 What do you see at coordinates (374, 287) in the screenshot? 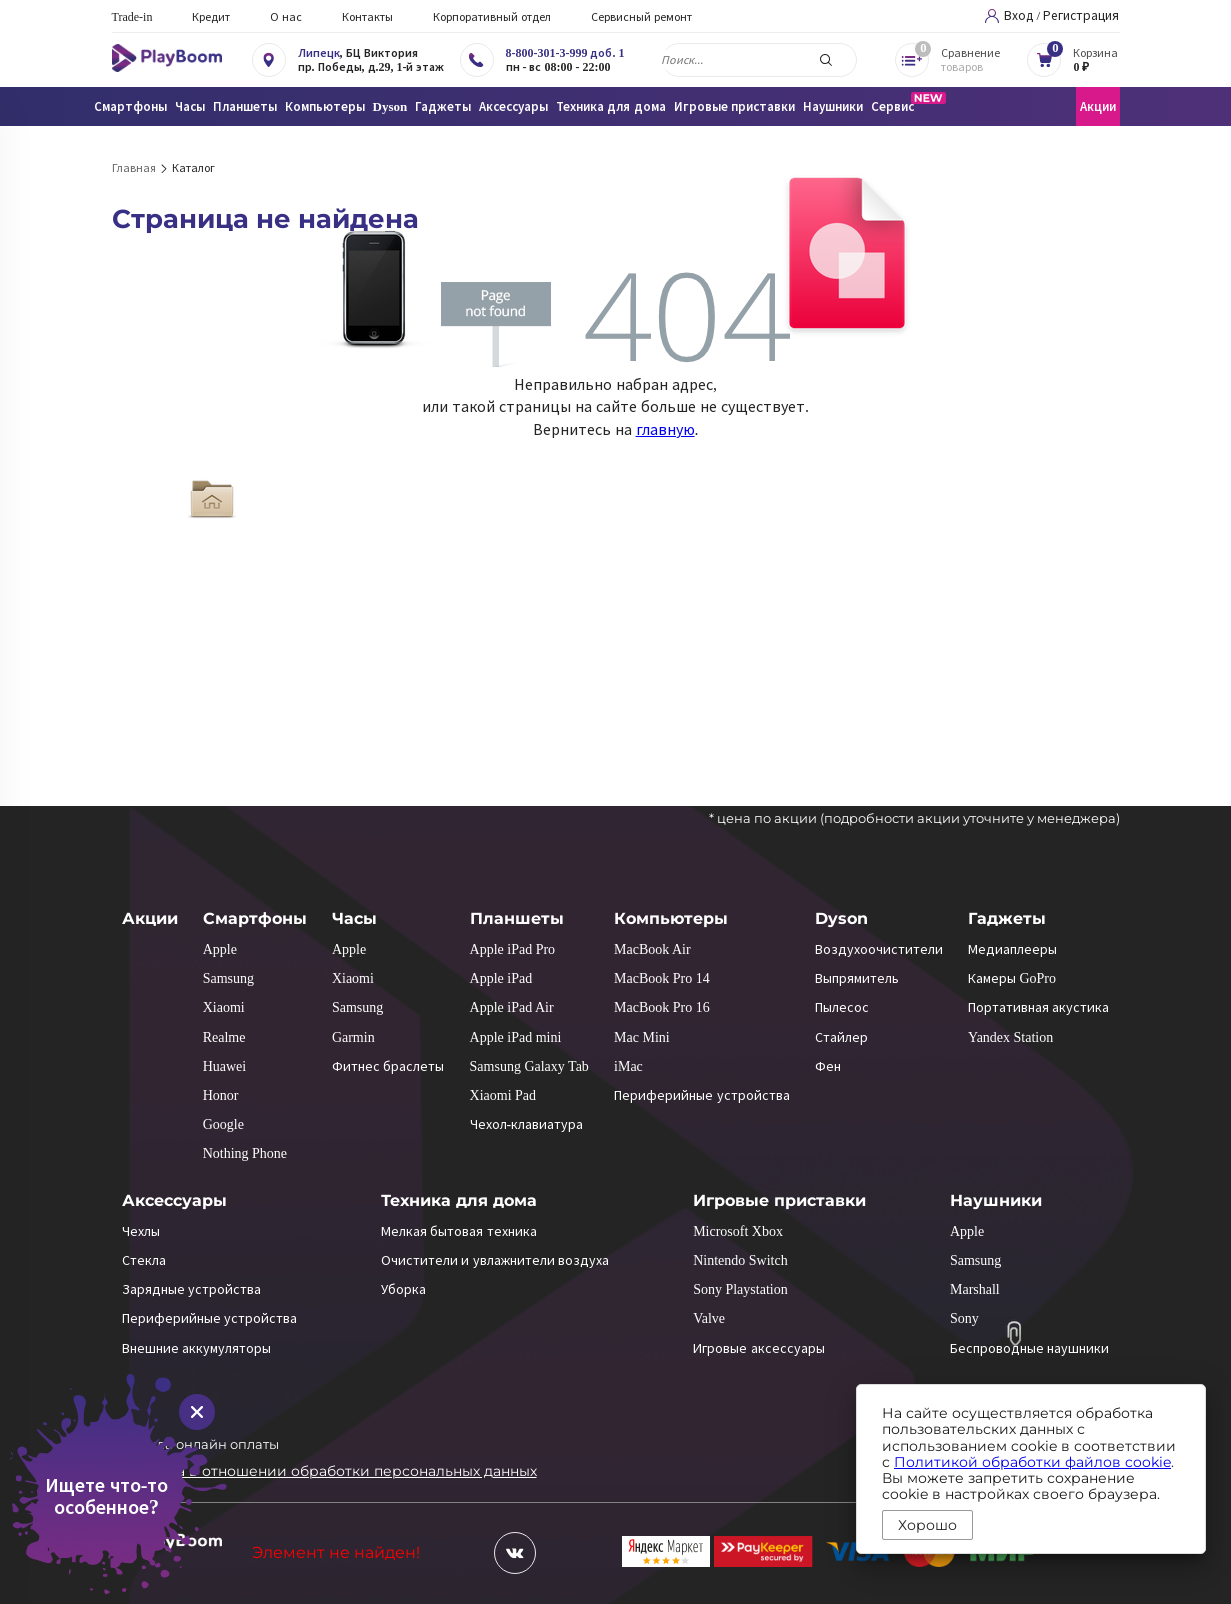
I see `set up or configure an iPhone device` at bounding box center [374, 287].